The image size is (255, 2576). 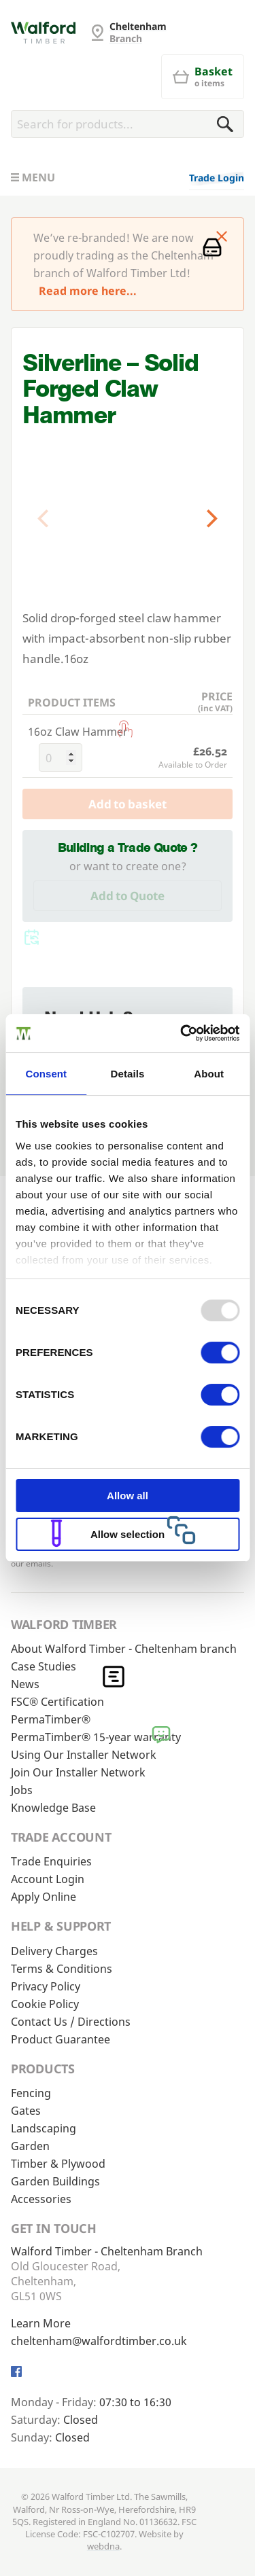 I want to click on tap to interact with this element, so click(x=124, y=729).